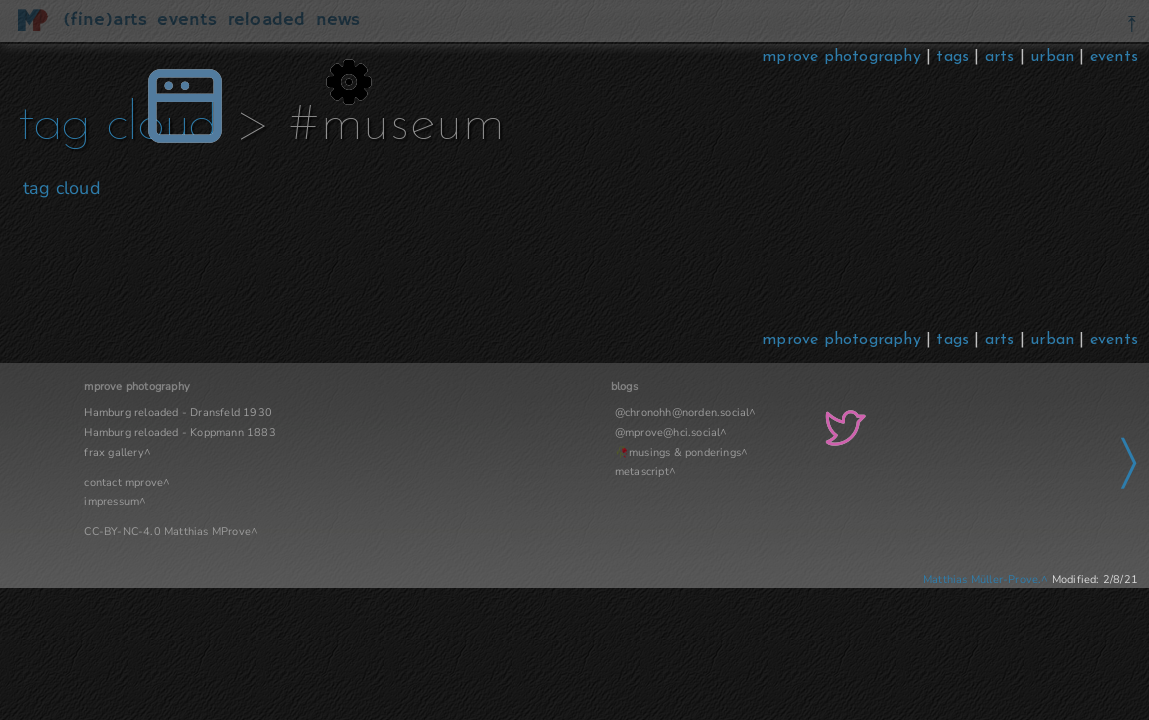 This screenshot has width=1149, height=720. Describe the element at coordinates (349, 82) in the screenshot. I see `access app settings` at that location.